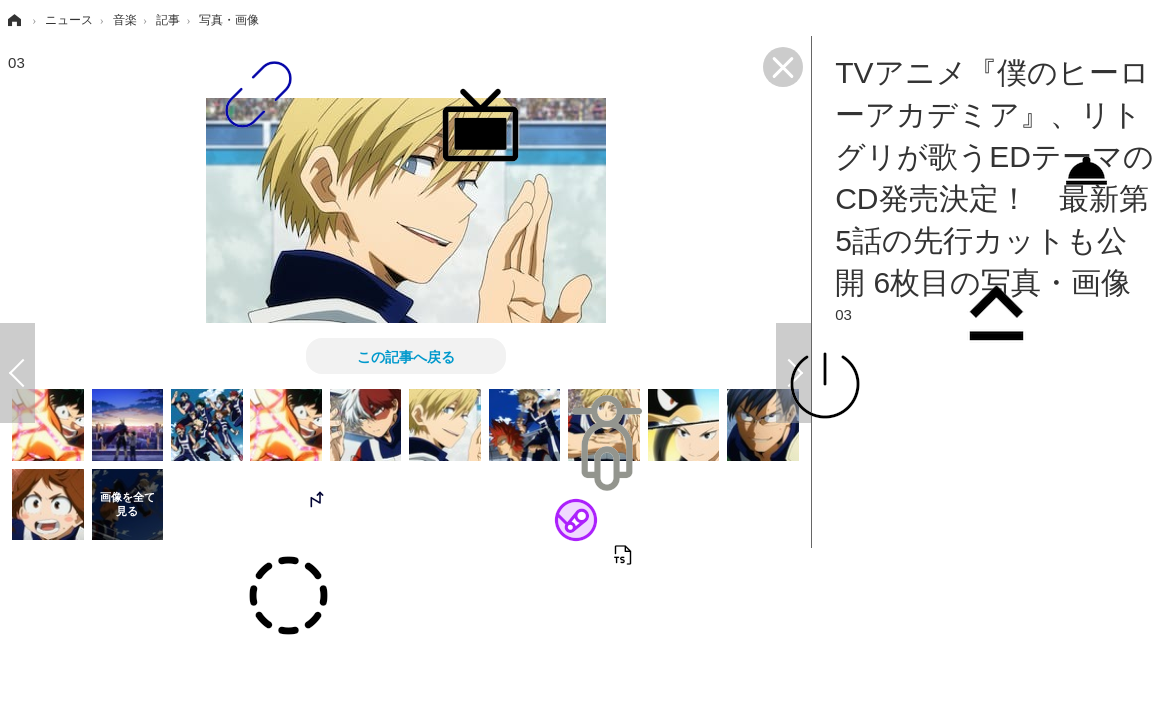 This screenshot has height=720, width=1160. I want to click on indicates an indirect or alternate route, so click(316, 499).